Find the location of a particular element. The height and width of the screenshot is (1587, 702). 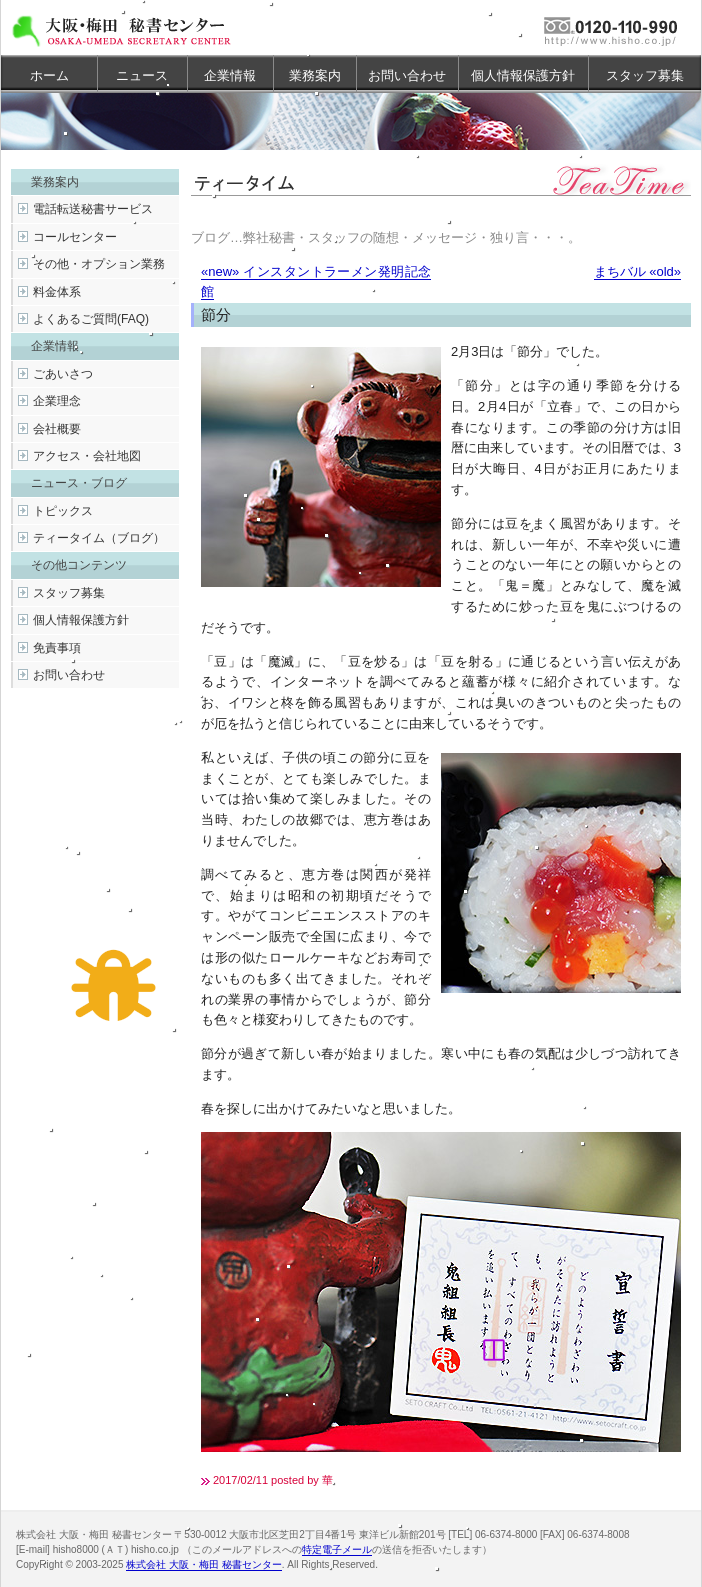

report a bug or issue is located at coordinates (113, 983).